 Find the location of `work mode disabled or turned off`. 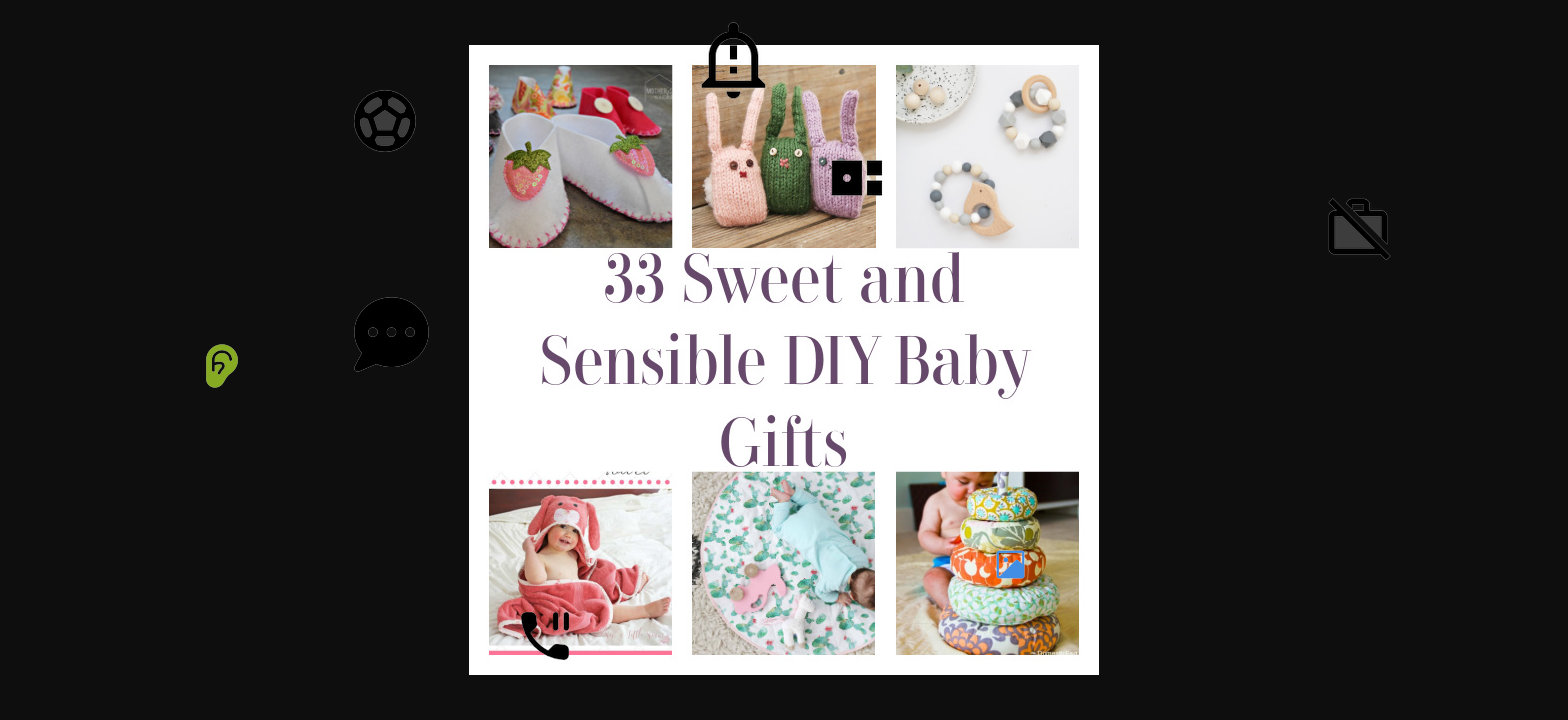

work mode disabled or turned off is located at coordinates (1358, 228).